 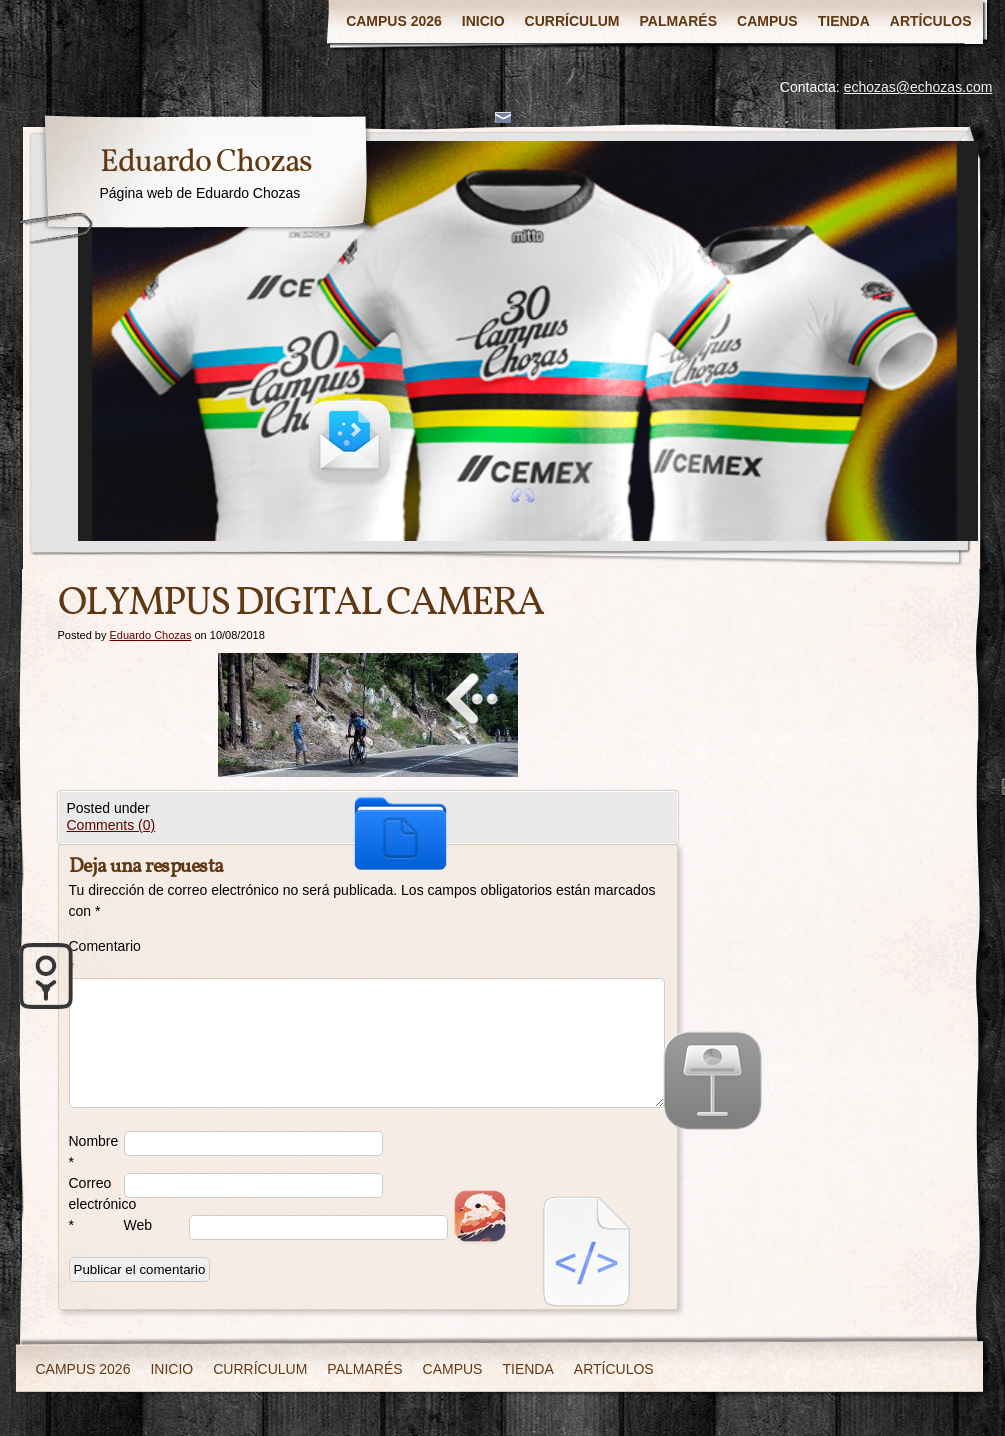 What do you see at coordinates (349, 441) in the screenshot?
I see `open sieve mail filter editor` at bounding box center [349, 441].